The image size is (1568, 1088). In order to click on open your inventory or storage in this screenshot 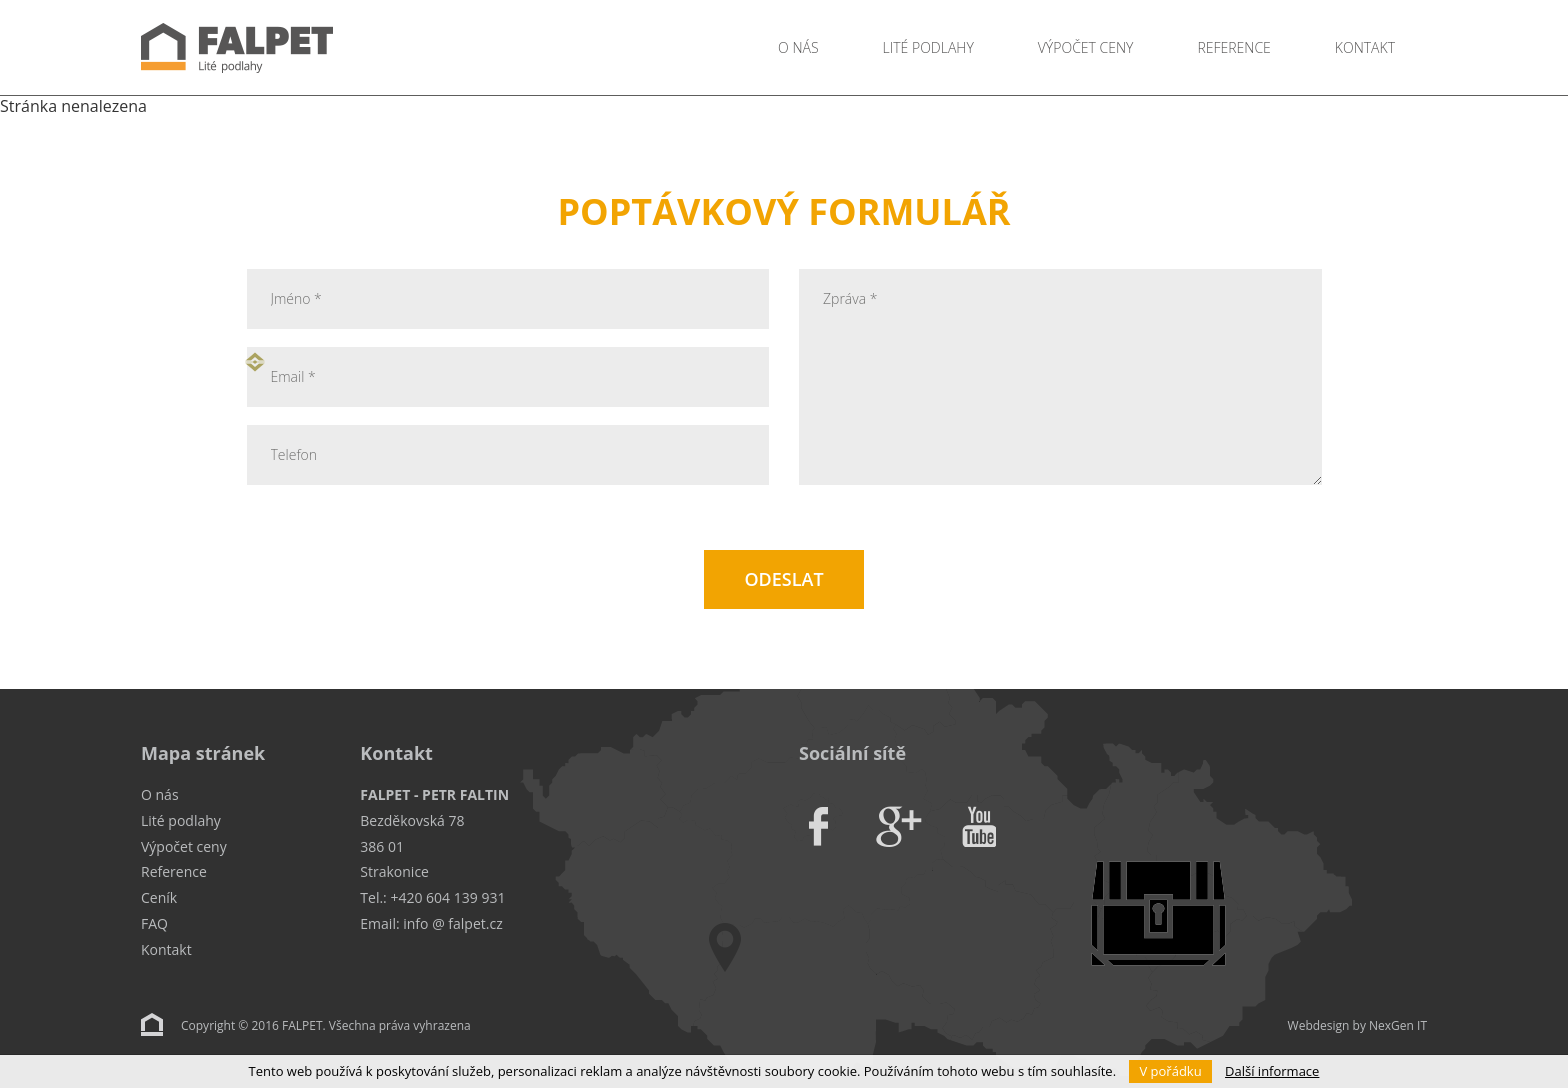, I will do `click(1158, 913)`.